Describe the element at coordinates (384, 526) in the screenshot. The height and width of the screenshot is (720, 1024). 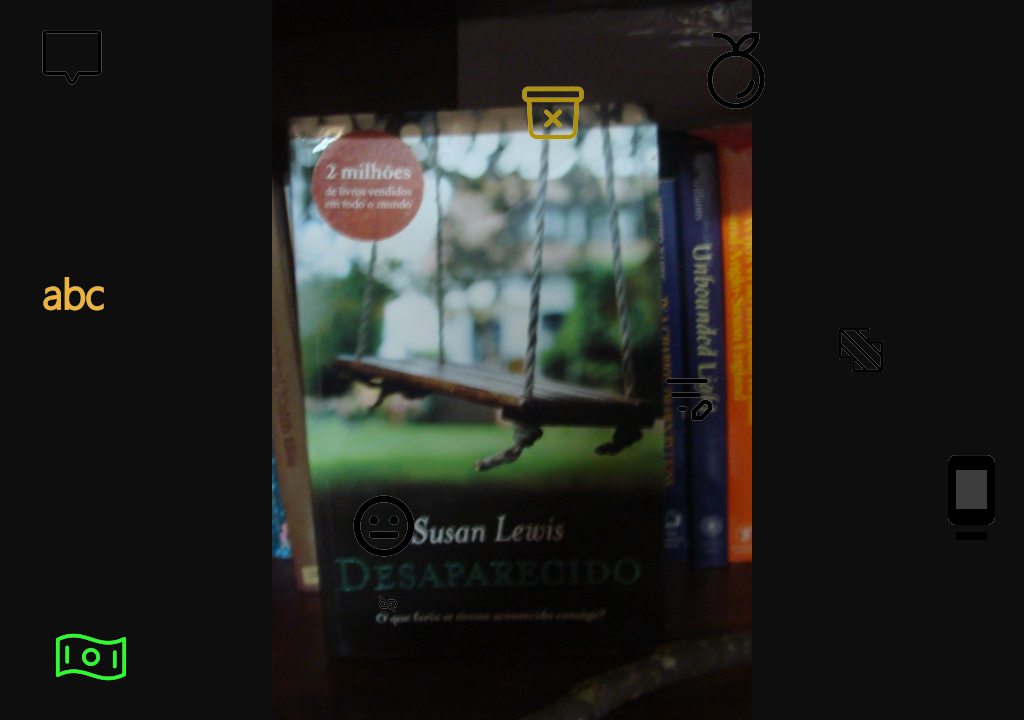
I see `rate your experience as neutral` at that location.